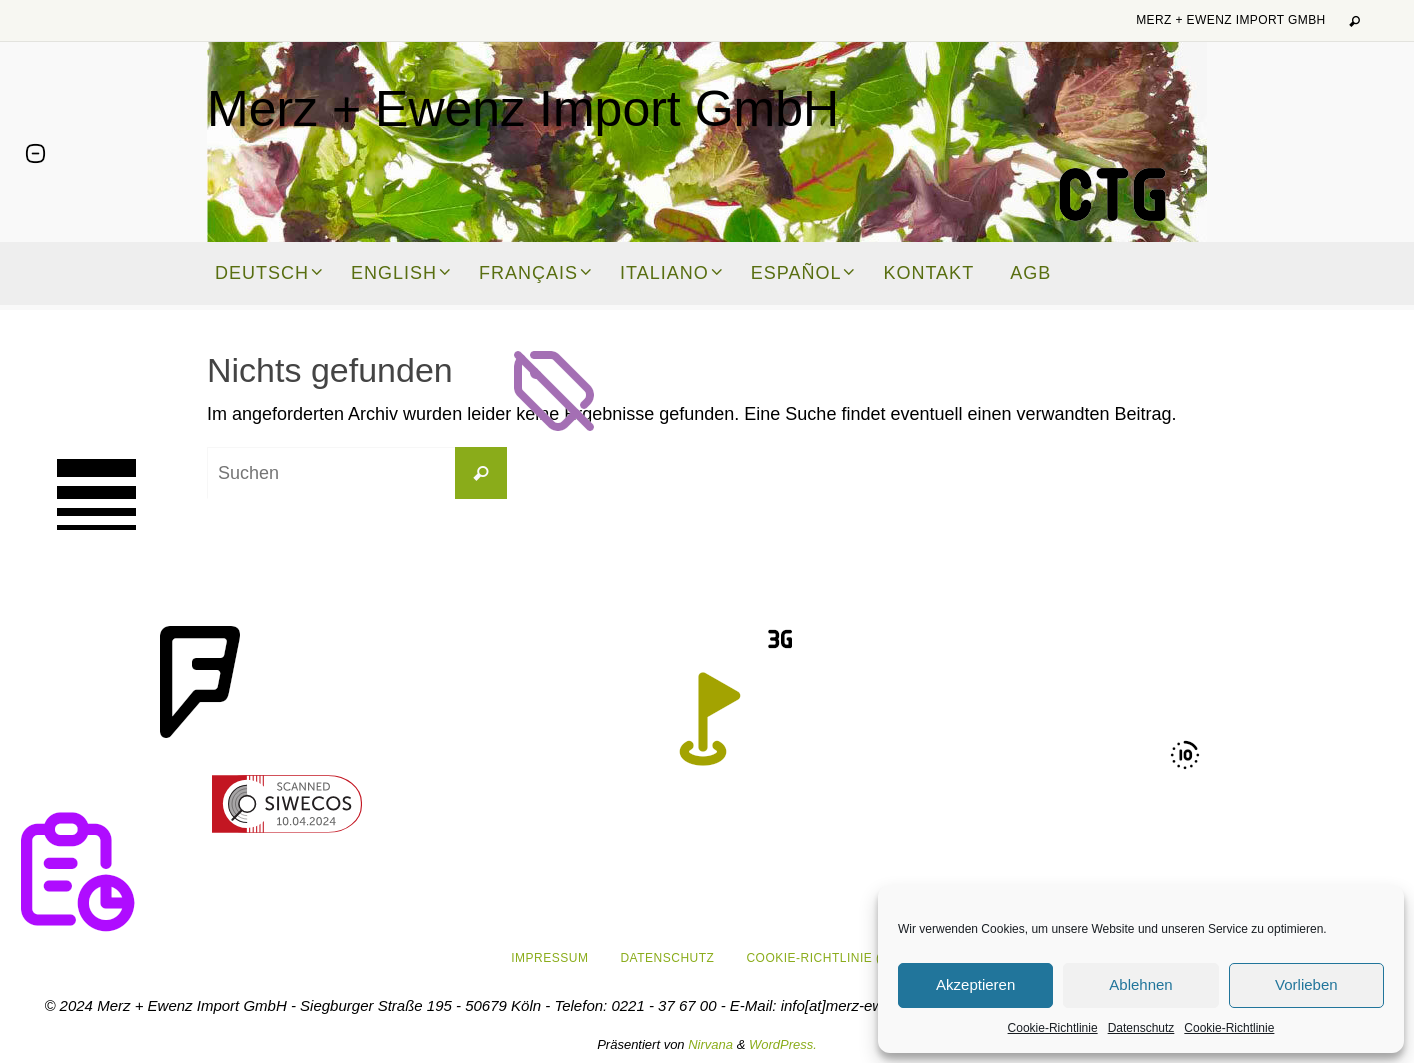 The image size is (1414, 1063). Describe the element at coordinates (703, 719) in the screenshot. I see `access golf course or mini golf features` at that location.